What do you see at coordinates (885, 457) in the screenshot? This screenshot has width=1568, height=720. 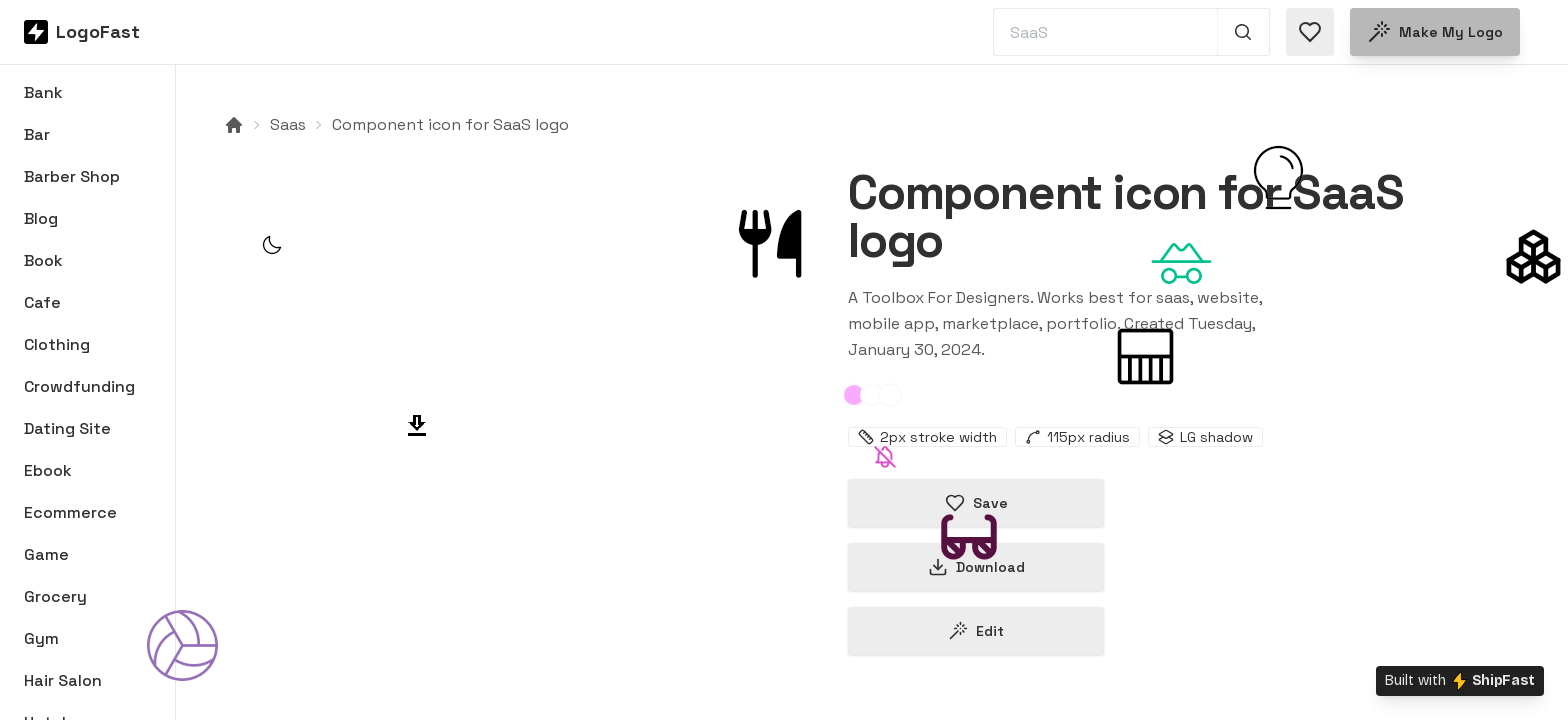 I see `mute notifications` at bounding box center [885, 457].